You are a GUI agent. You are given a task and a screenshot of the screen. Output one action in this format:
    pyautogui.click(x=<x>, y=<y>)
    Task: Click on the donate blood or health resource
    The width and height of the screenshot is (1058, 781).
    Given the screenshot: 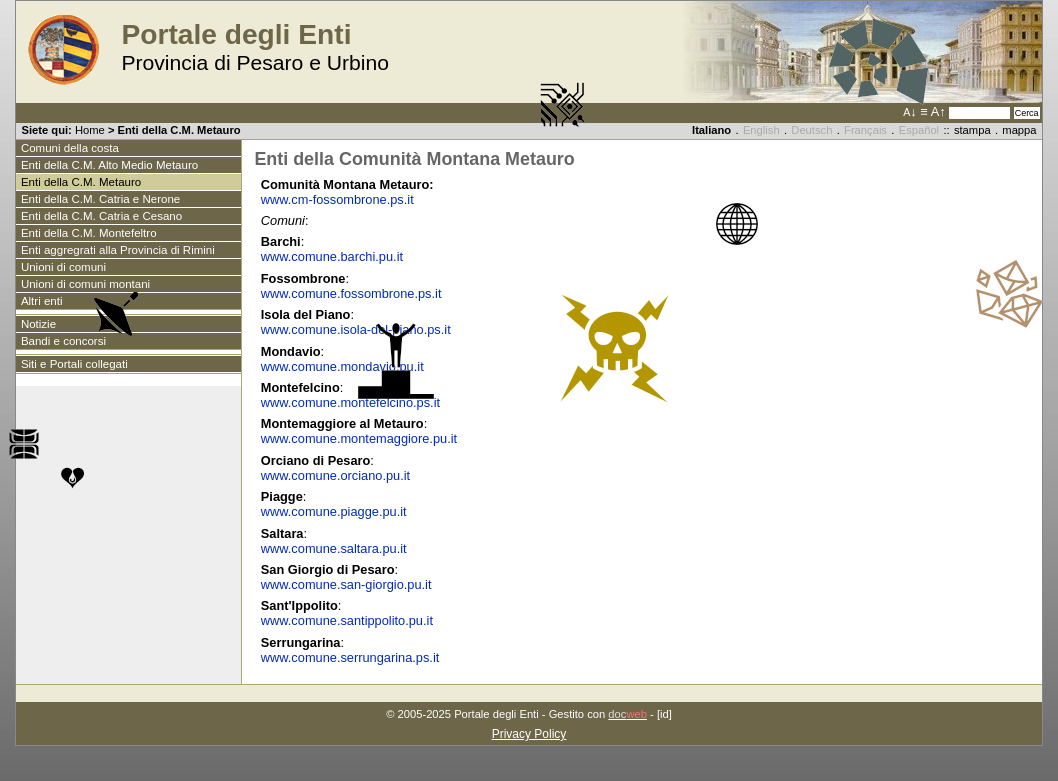 What is the action you would take?
    pyautogui.click(x=72, y=477)
    